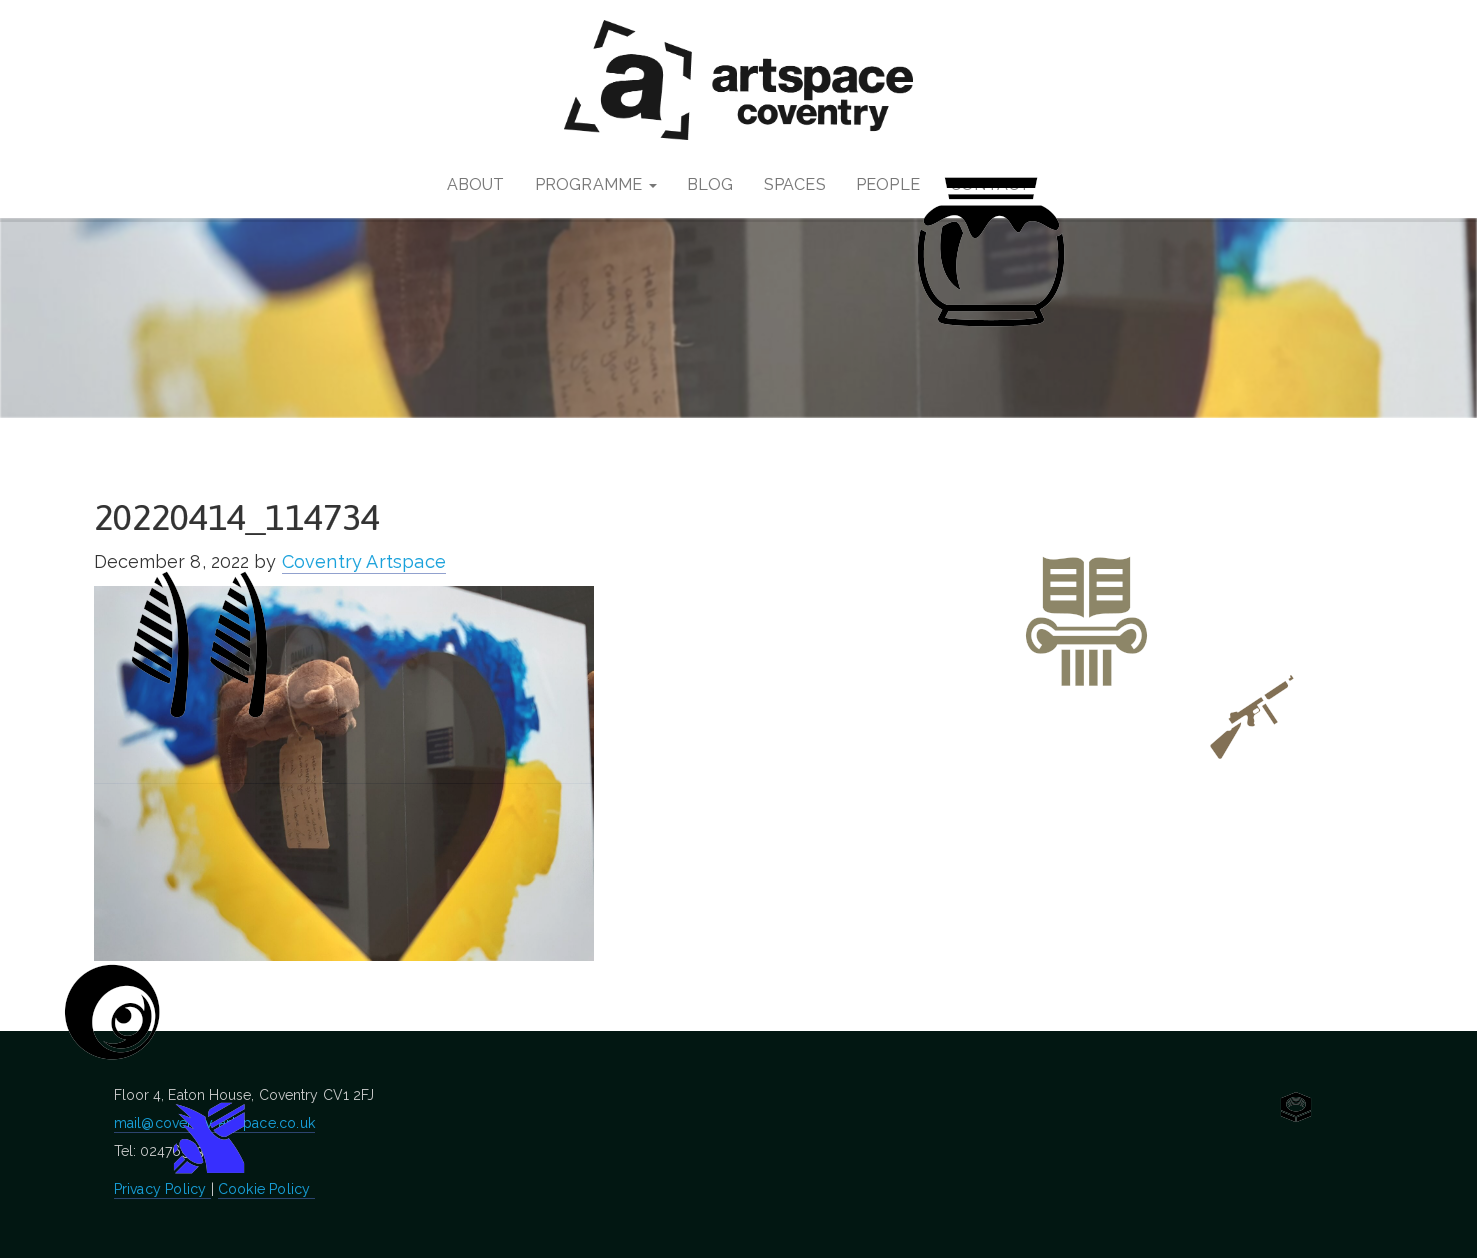 Image resolution: width=1477 pixels, height=1258 pixels. I want to click on split wood or gather firewood in a crafting game, so click(209, 1138).